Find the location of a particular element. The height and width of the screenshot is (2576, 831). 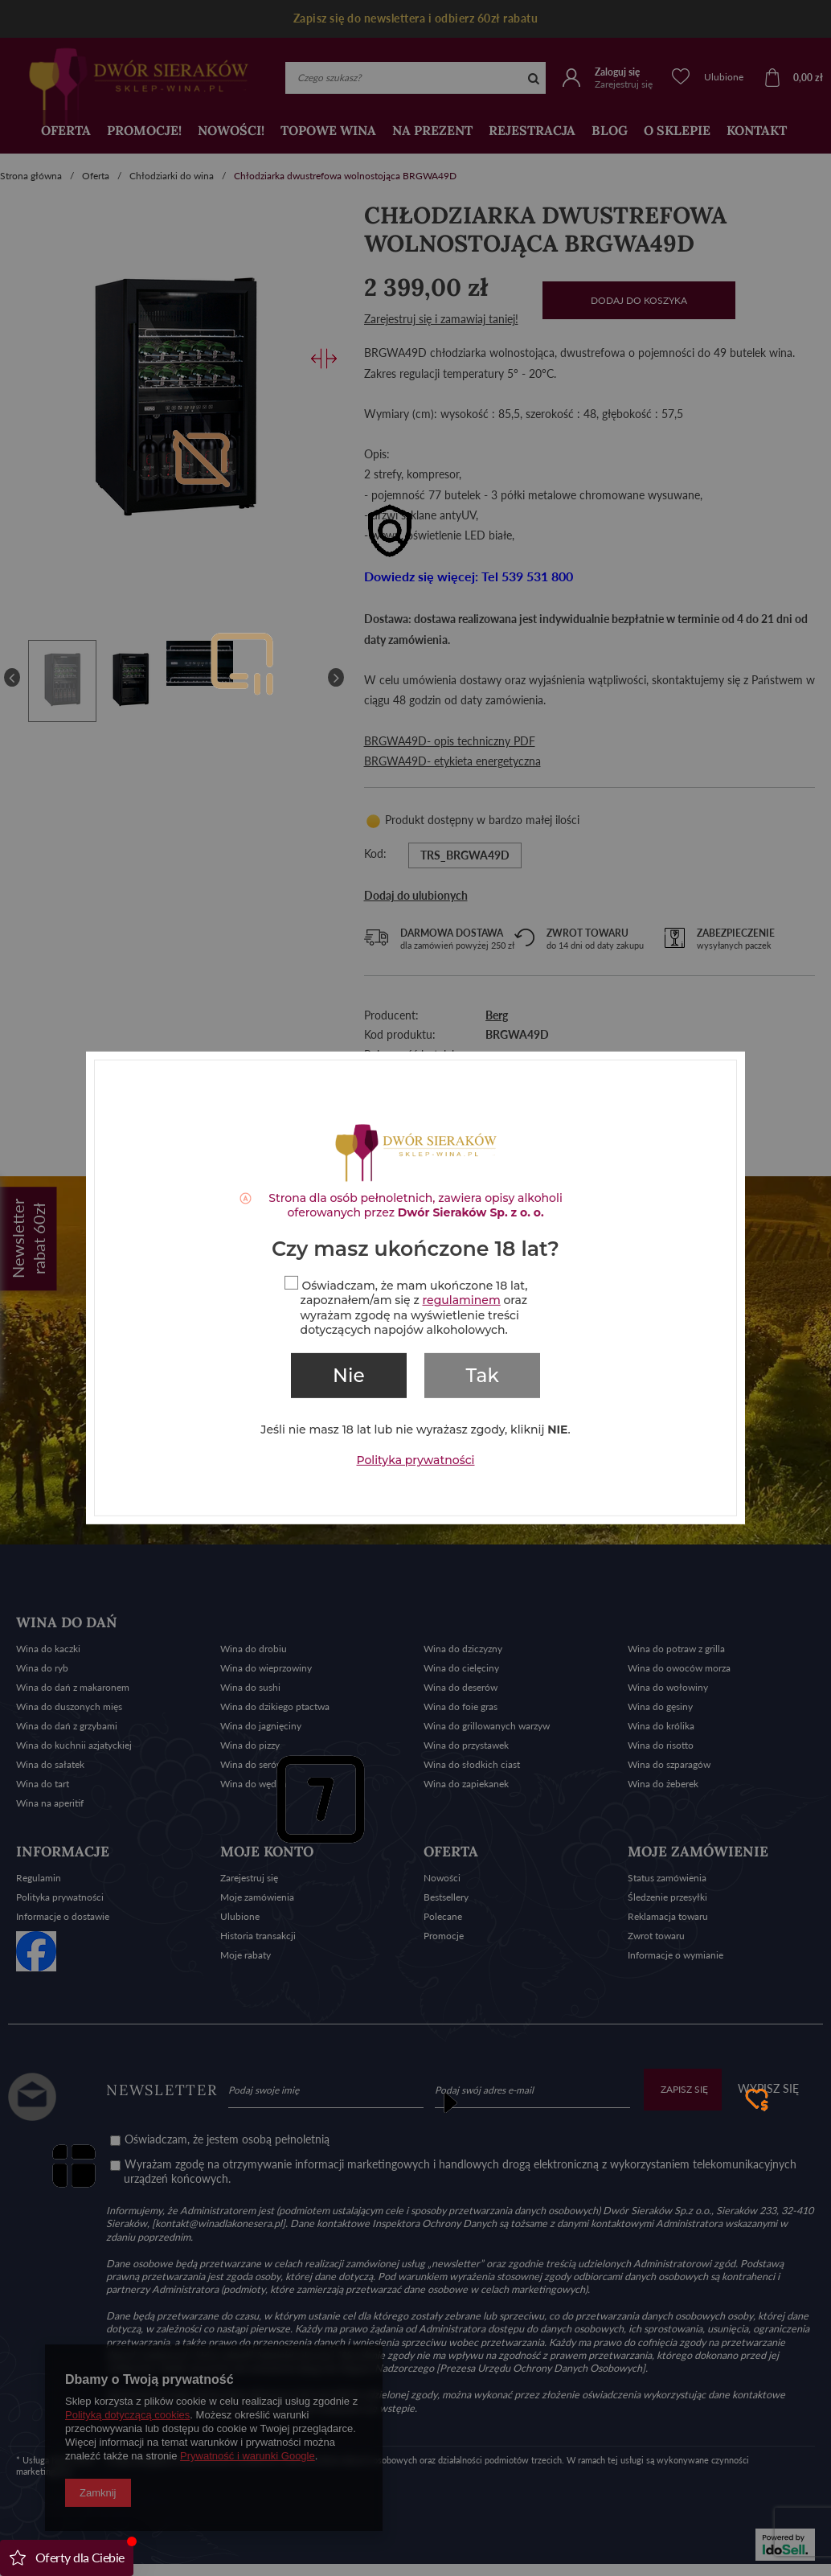

view data in table format is located at coordinates (74, 2166).